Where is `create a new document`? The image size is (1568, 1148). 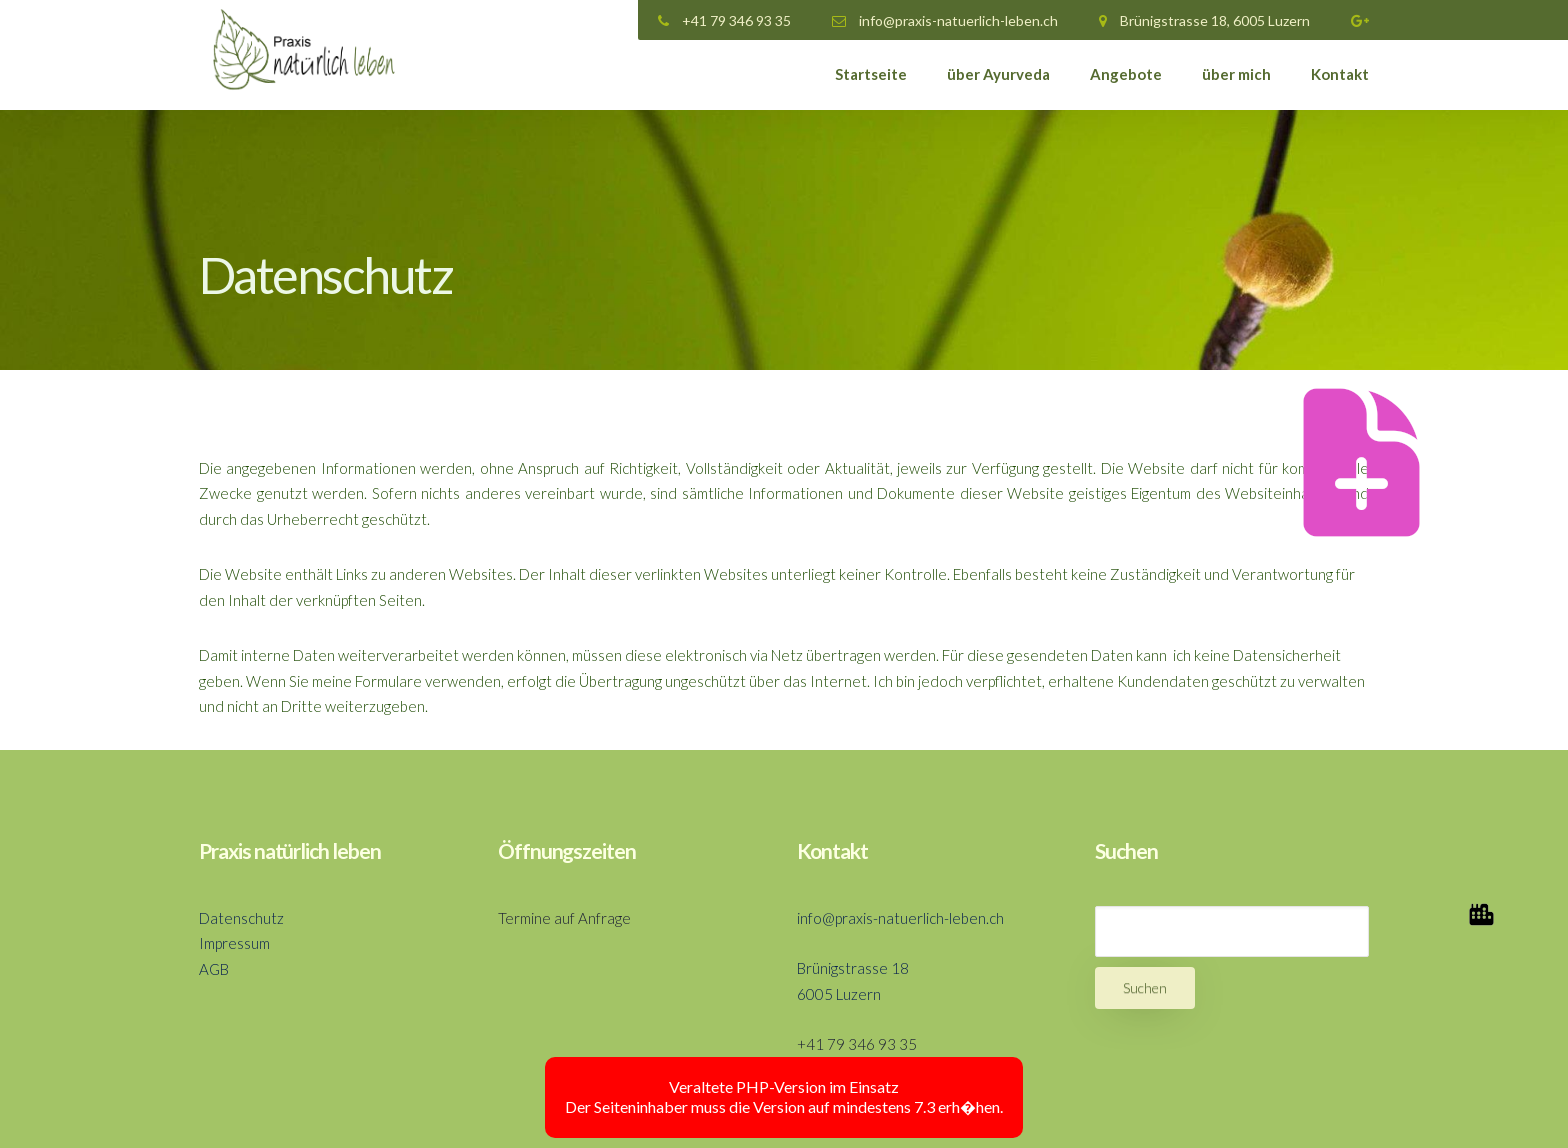 create a new document is located at coordinates (1361, 462).